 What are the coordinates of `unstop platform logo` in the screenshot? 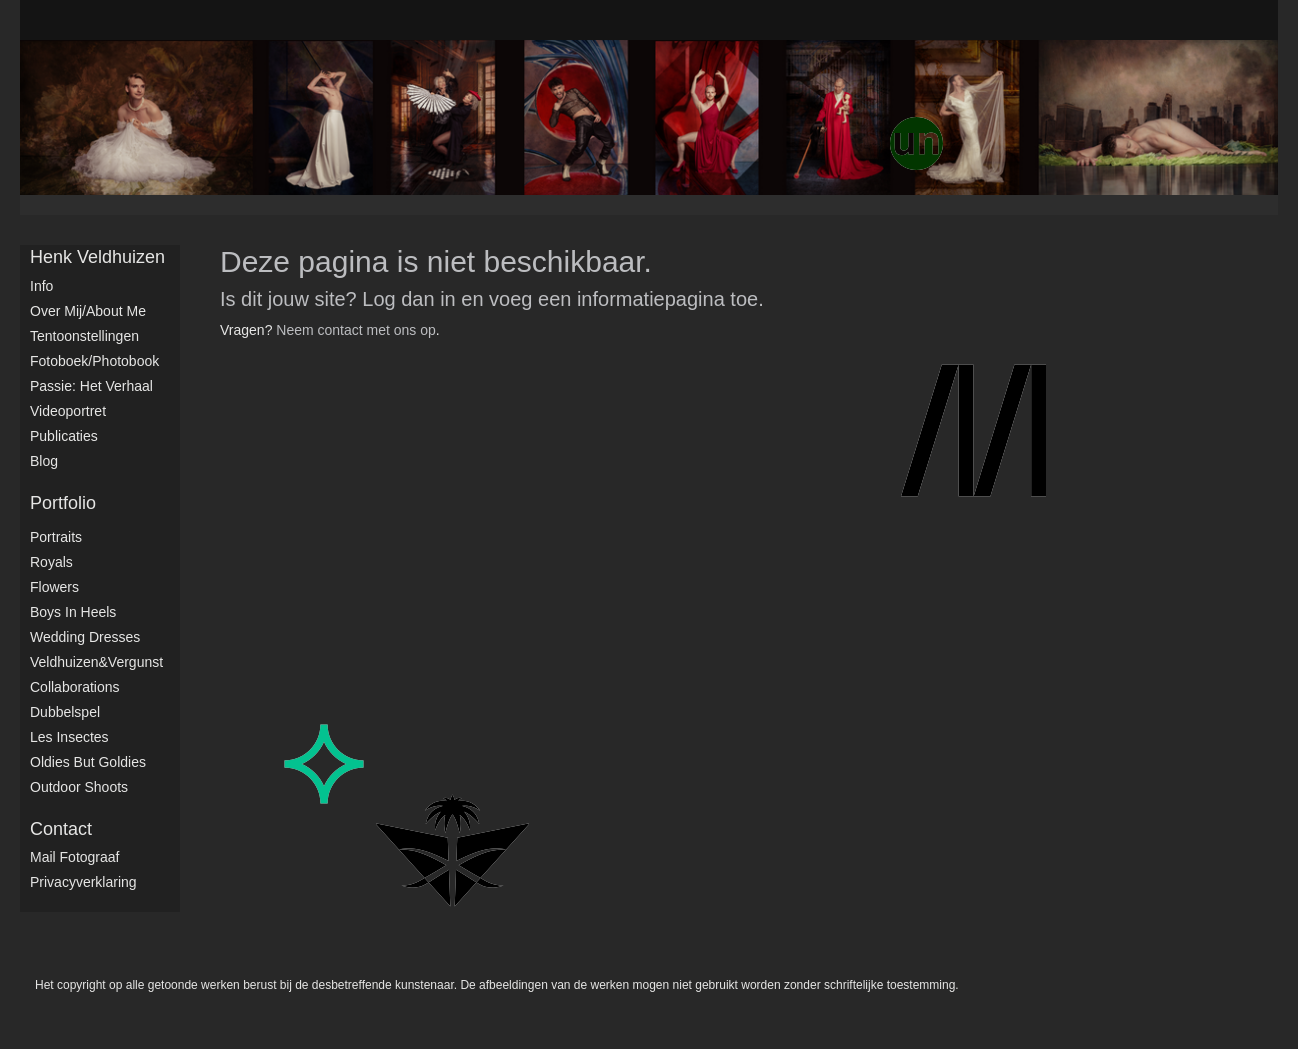 It's located at (916, 143).